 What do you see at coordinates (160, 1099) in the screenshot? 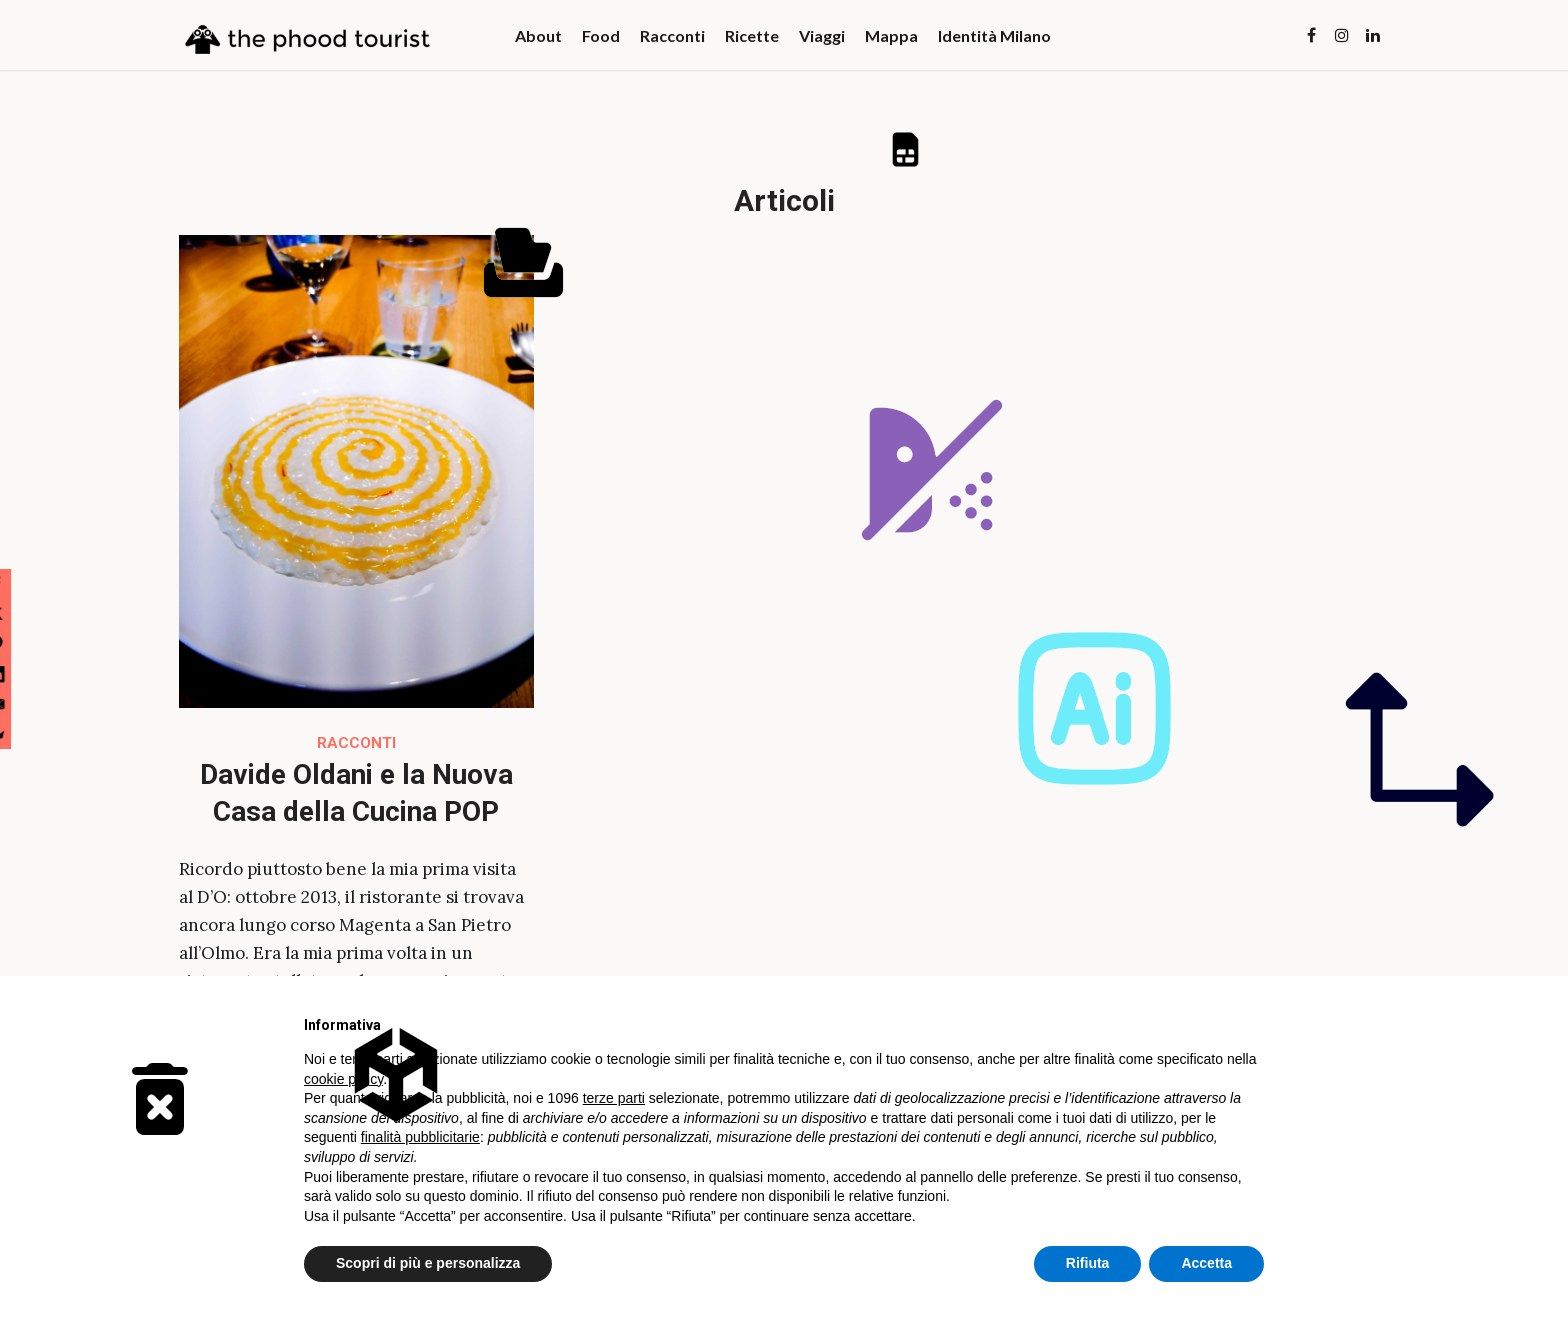
I see `permanently delete an item` at bounding box center [160, 1099].